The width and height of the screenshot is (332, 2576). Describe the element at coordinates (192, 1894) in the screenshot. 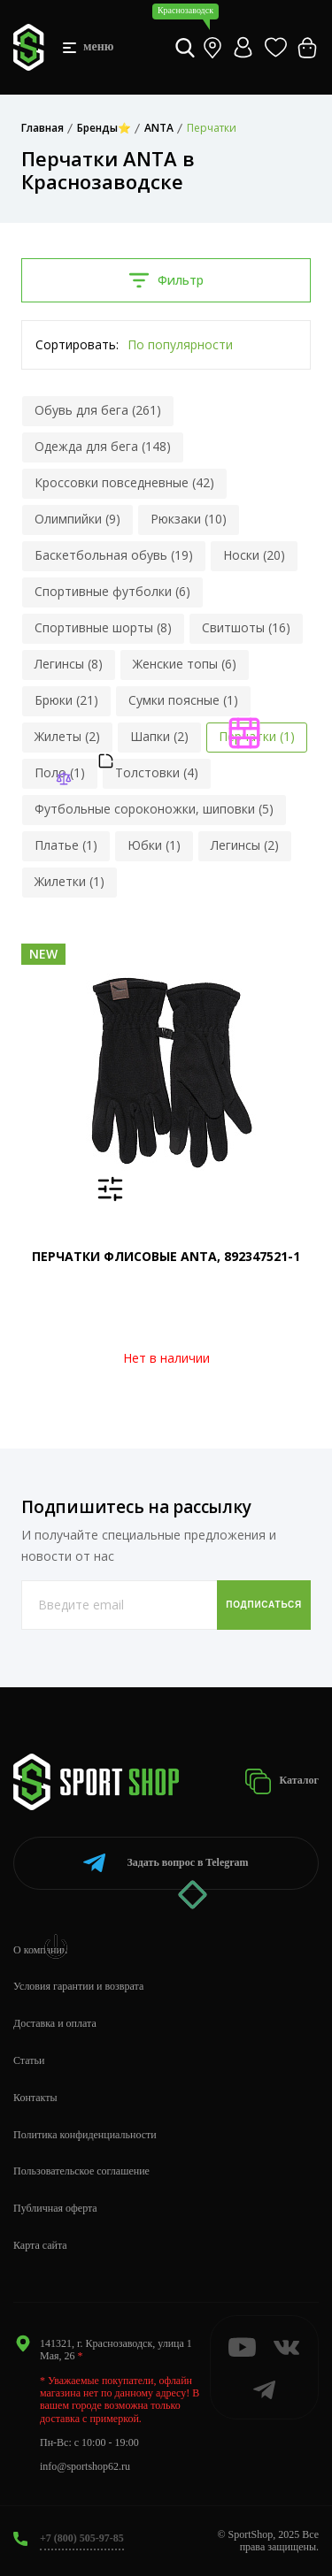

I see `indicates premium or pro feature` at that location.